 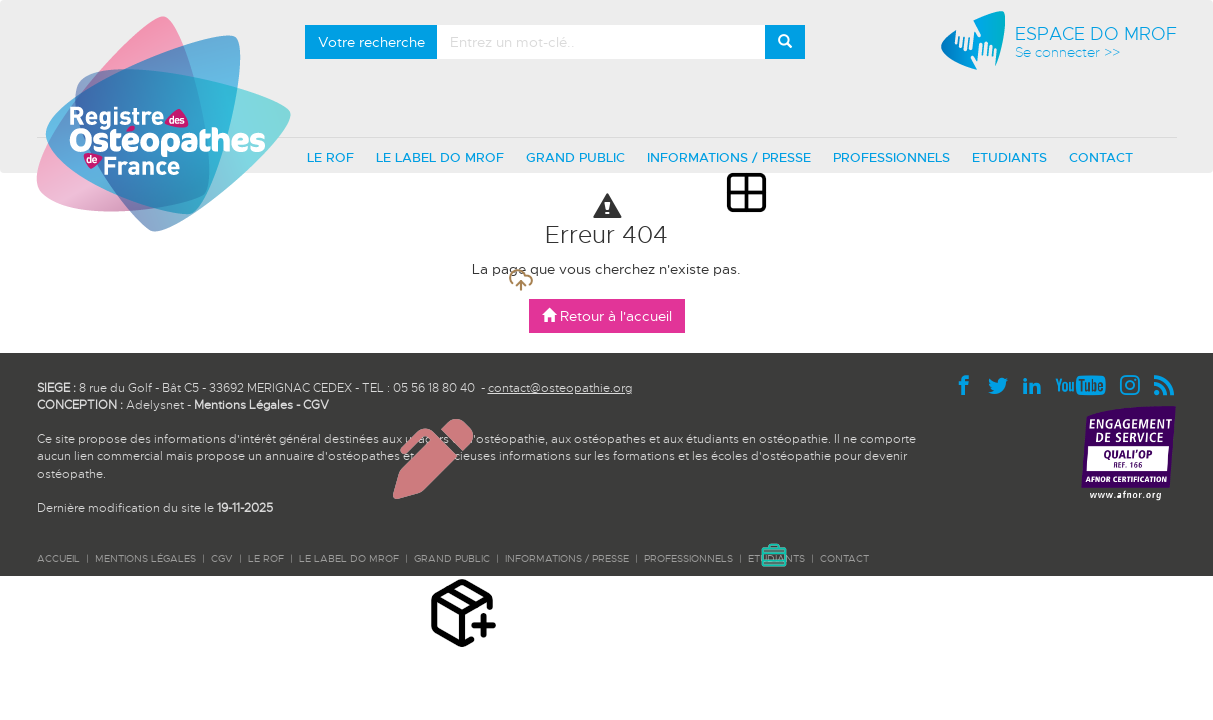 What do you see at coordinates (462, 613) in the screenshot?
I see `add a new package or shipment` at bounding box center [462, 613].